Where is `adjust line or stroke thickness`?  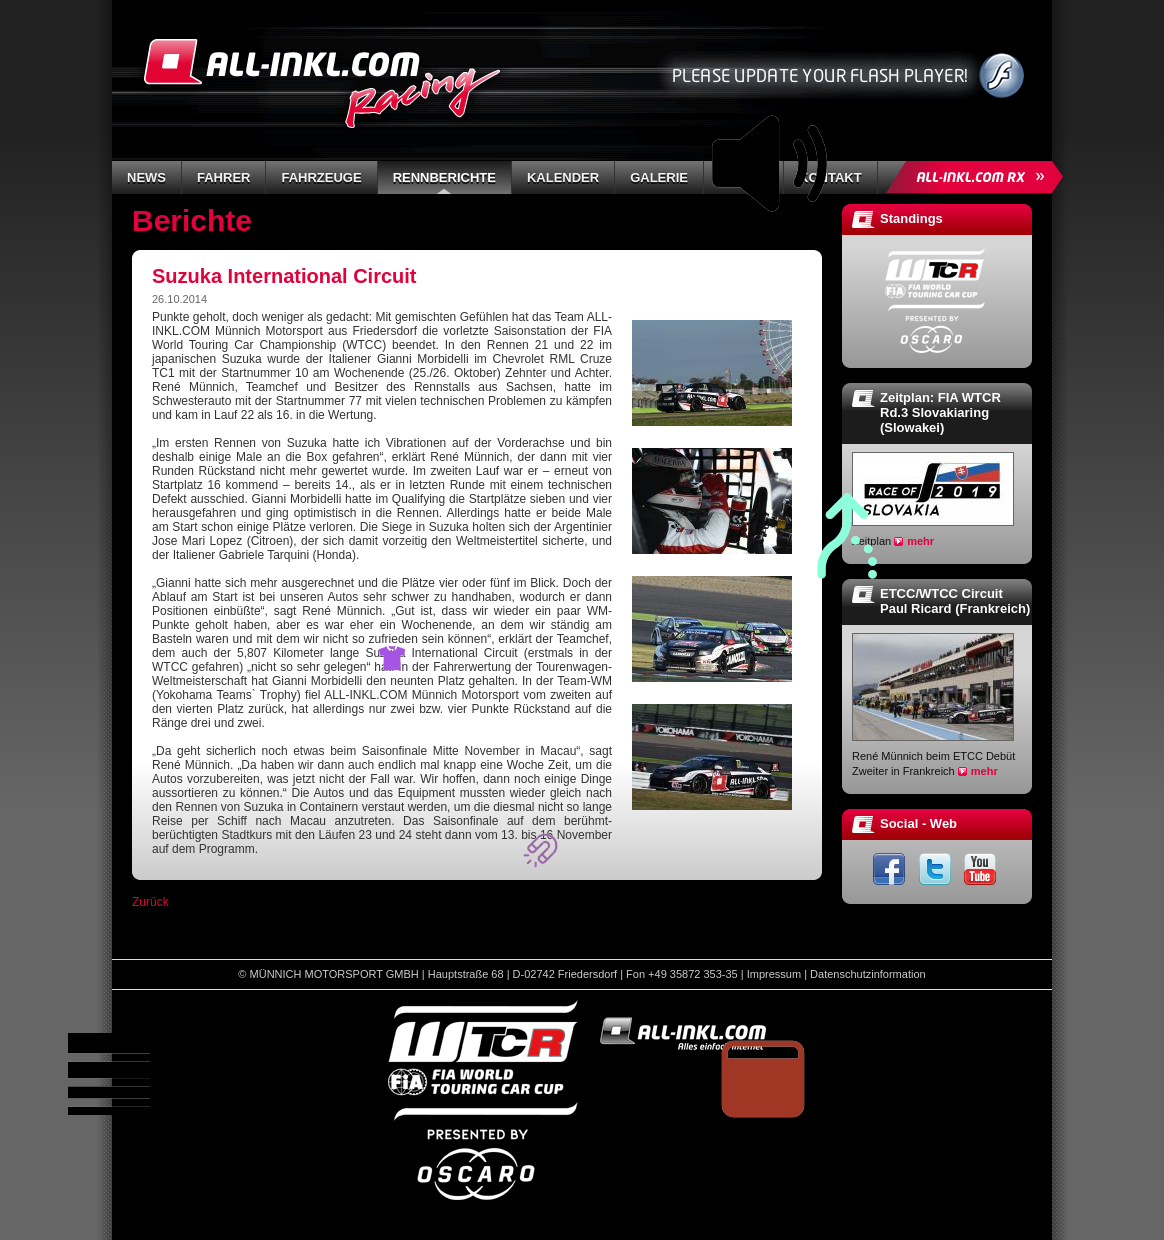 adjust line or stroke thickness is located at coordinates (109, 1074).